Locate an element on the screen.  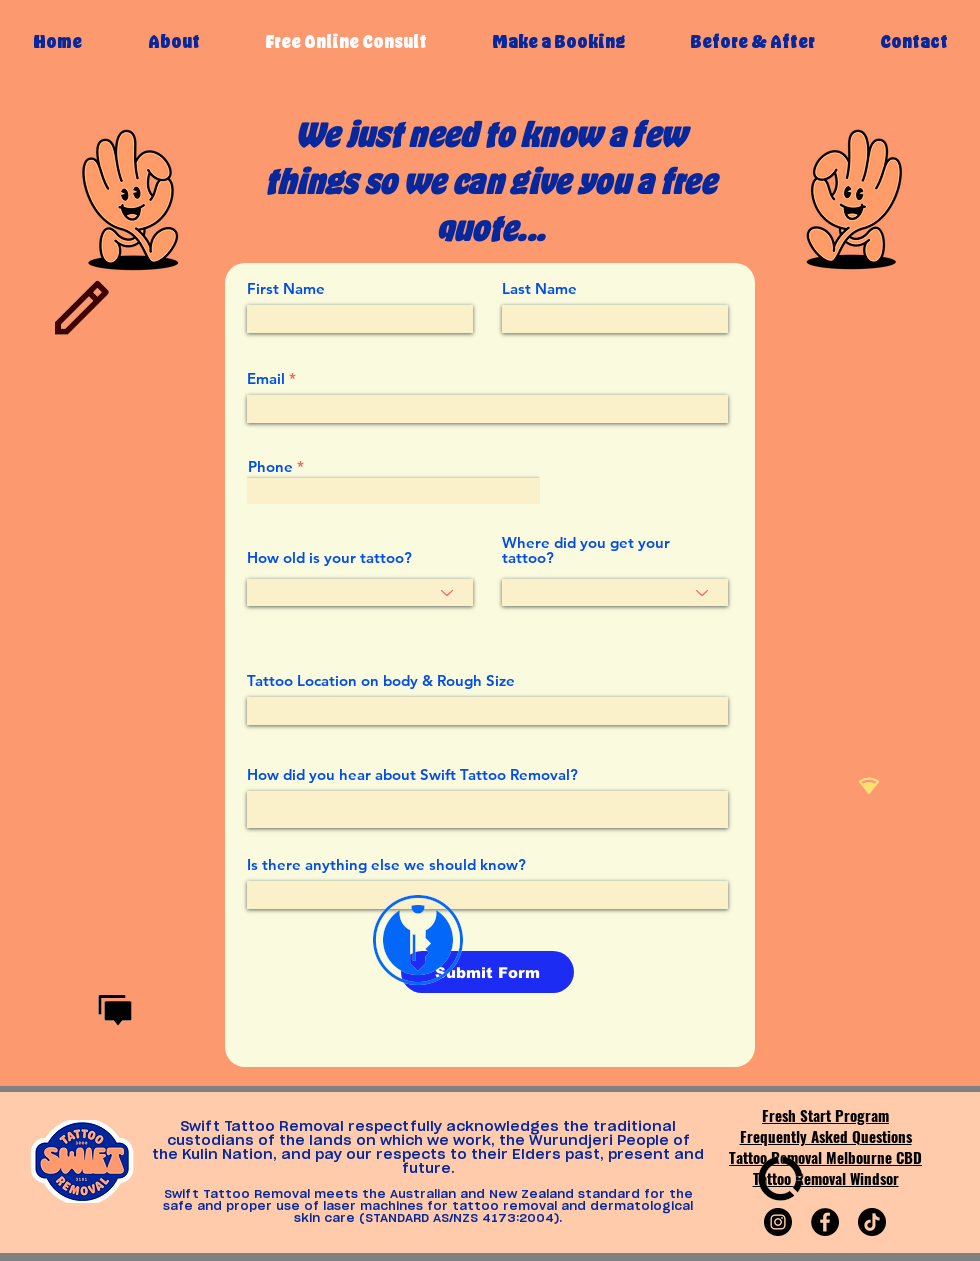
indicates strong wifi signal strength is located at coordinates (869, 786).